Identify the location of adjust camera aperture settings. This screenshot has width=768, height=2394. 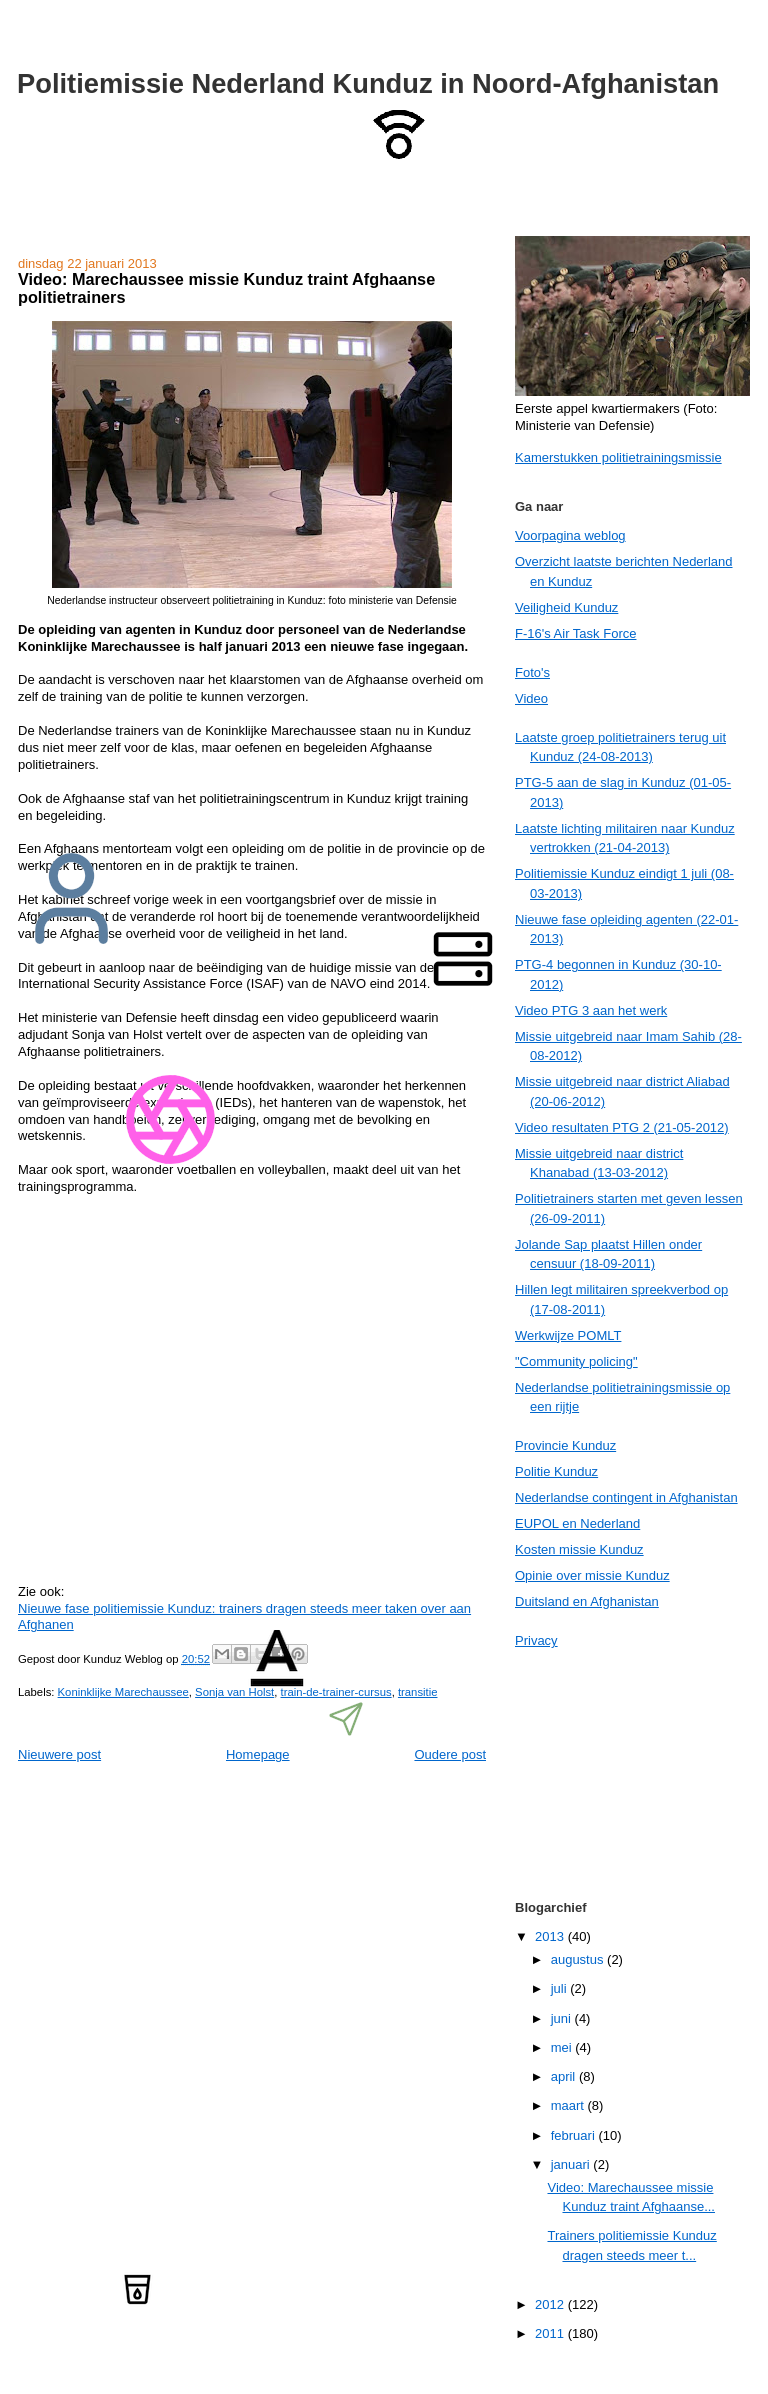
(170, 1119).